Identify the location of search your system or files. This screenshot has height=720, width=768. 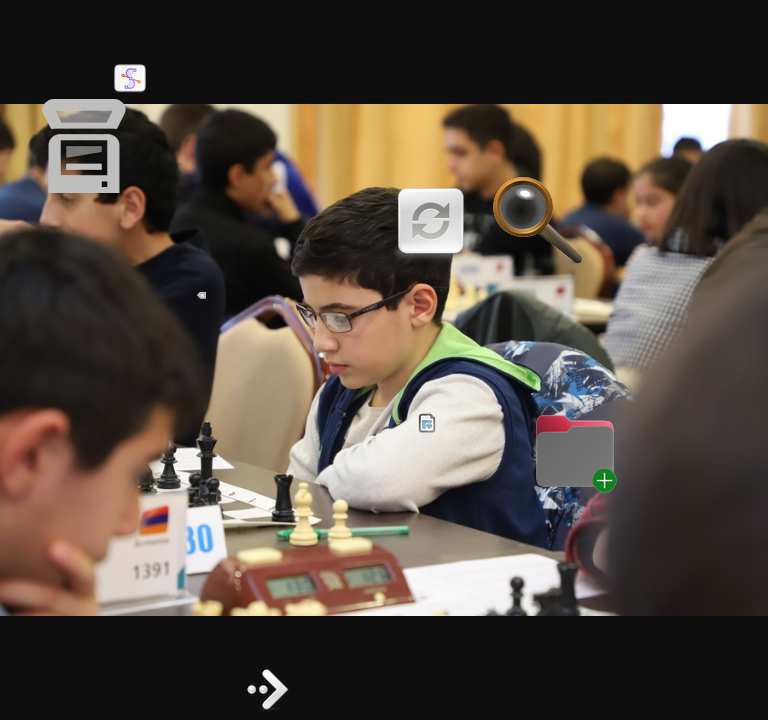
(538, 222).